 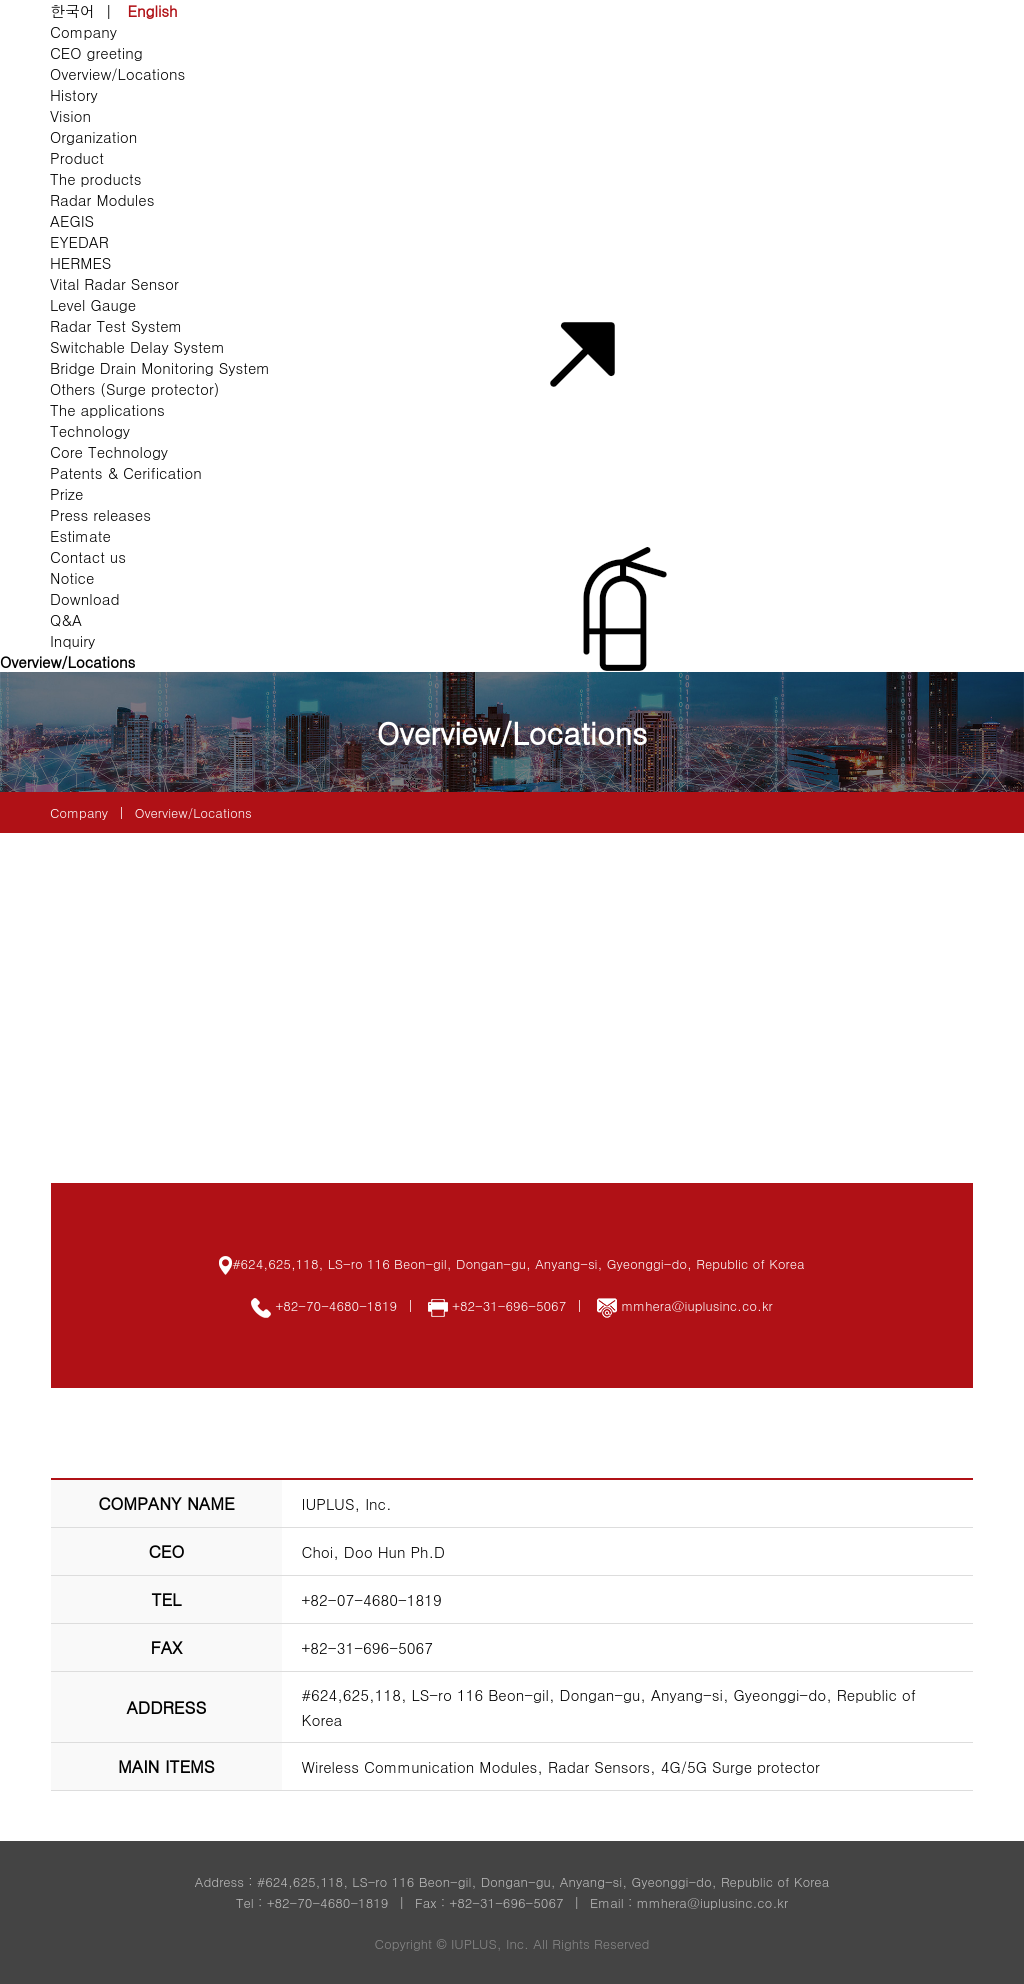 What do you see at coordinates (582, 354) in the screenshot?
I see `open link in a new tab or window` at bounding box center [582, 354].